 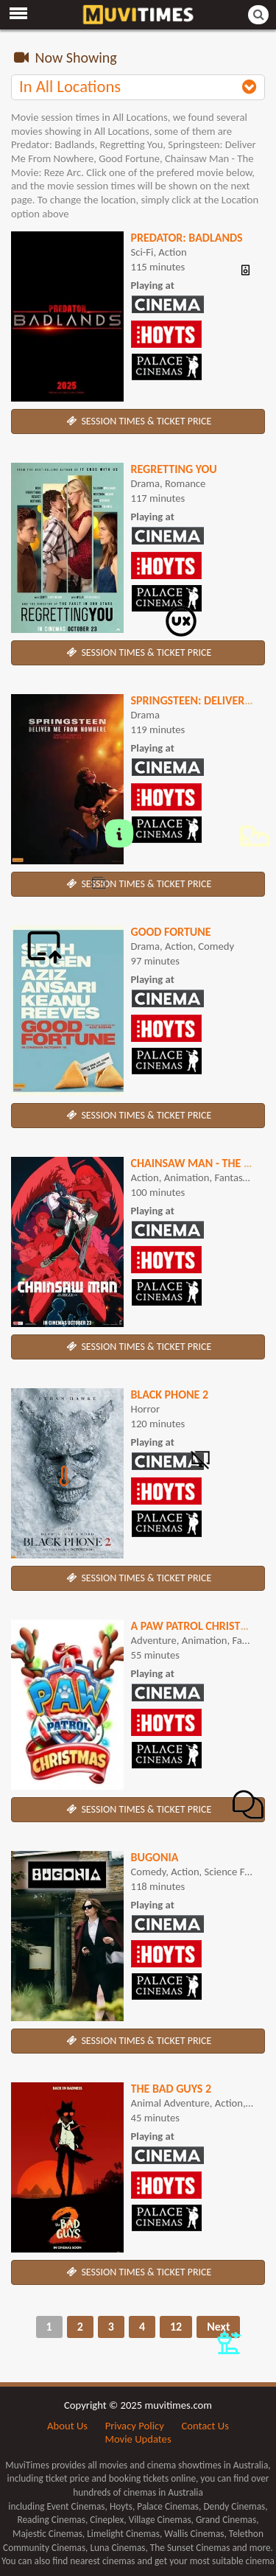 I want to click on open chat or messaging, so click(x=248, y=1805).